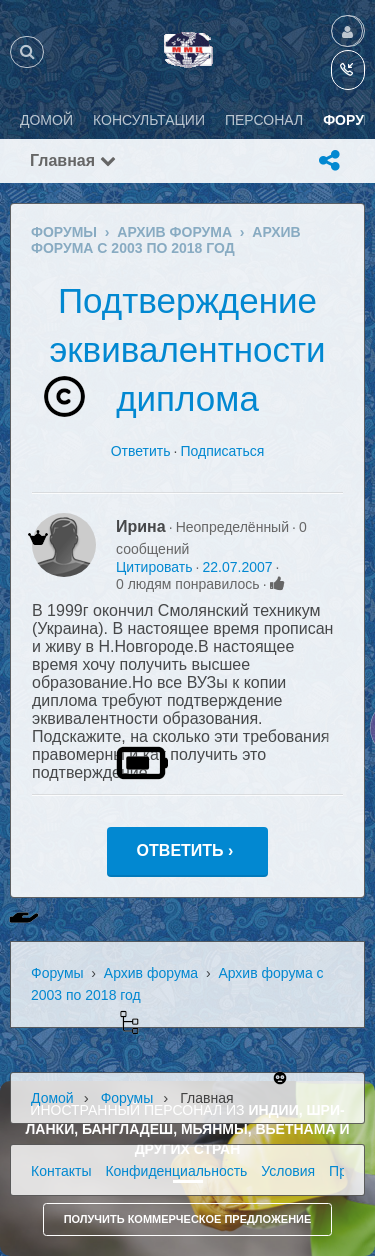 The height and width of the screenshot is (1256, 375). I want to click on indicates copyrighted content, so click(64, 396).